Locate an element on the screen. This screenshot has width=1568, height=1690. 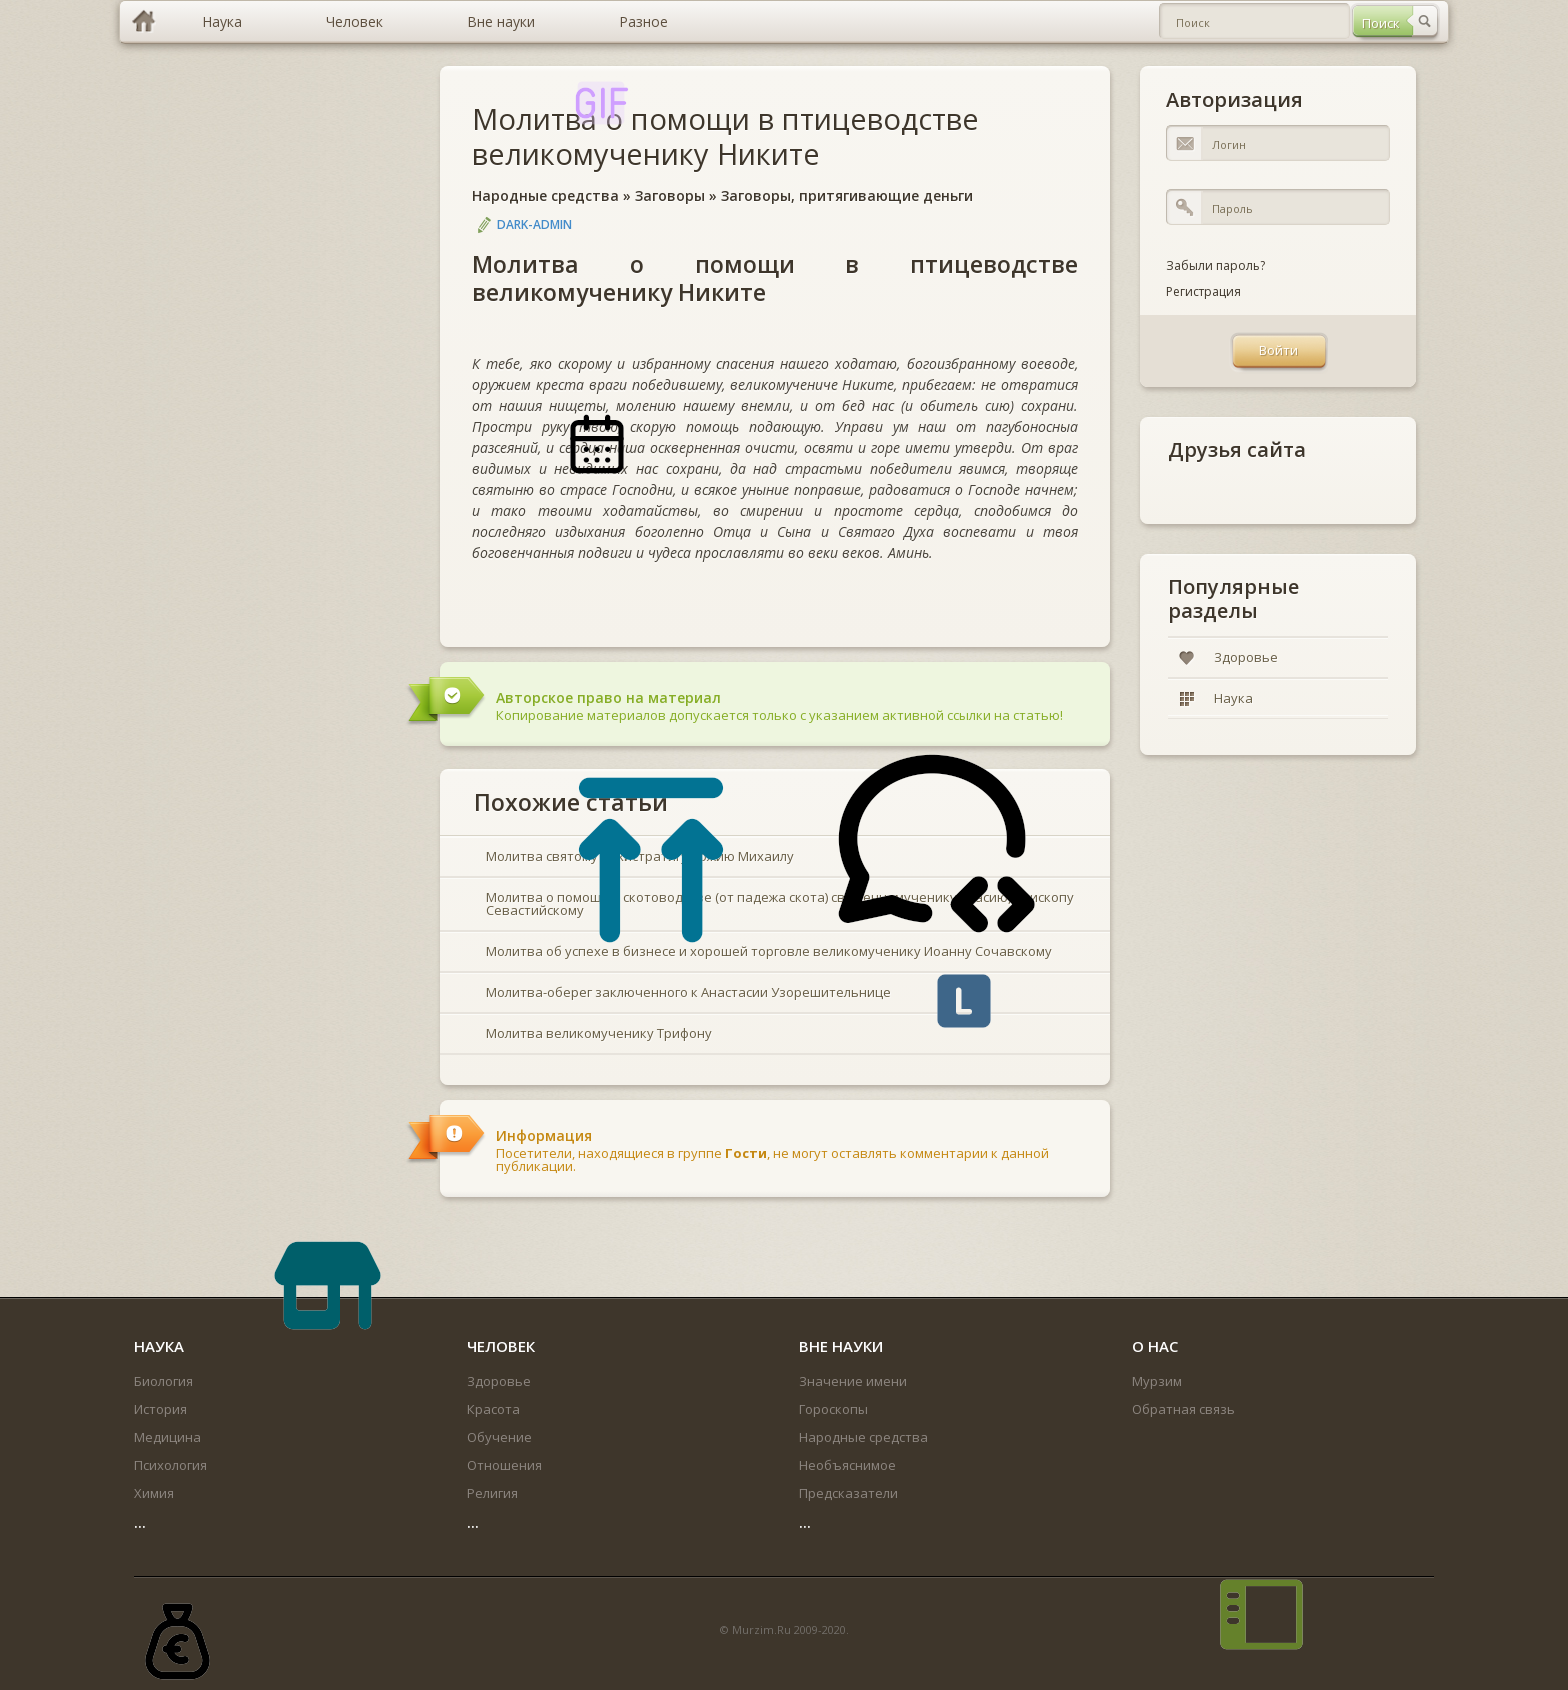
insert a gif into your message is located at coordinates (601, 103).